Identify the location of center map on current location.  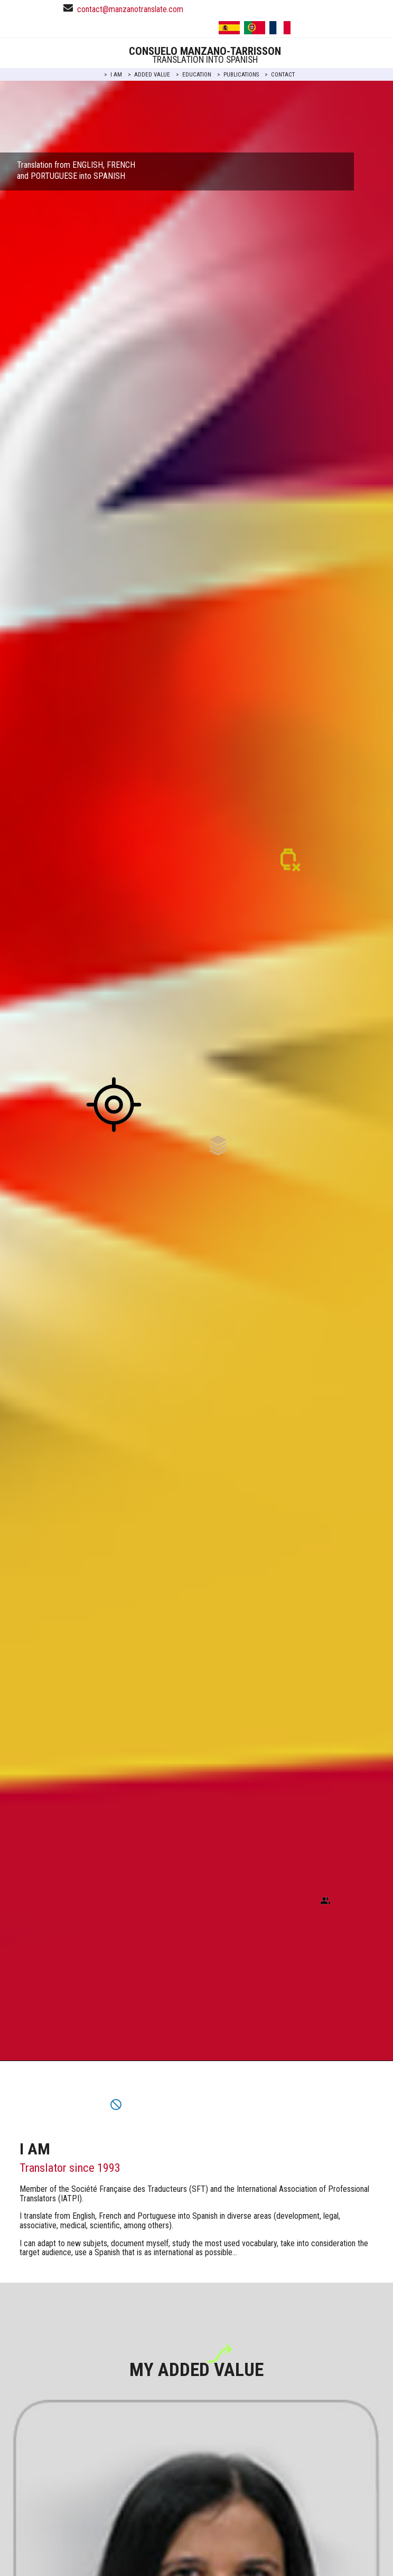
(114, 1104).